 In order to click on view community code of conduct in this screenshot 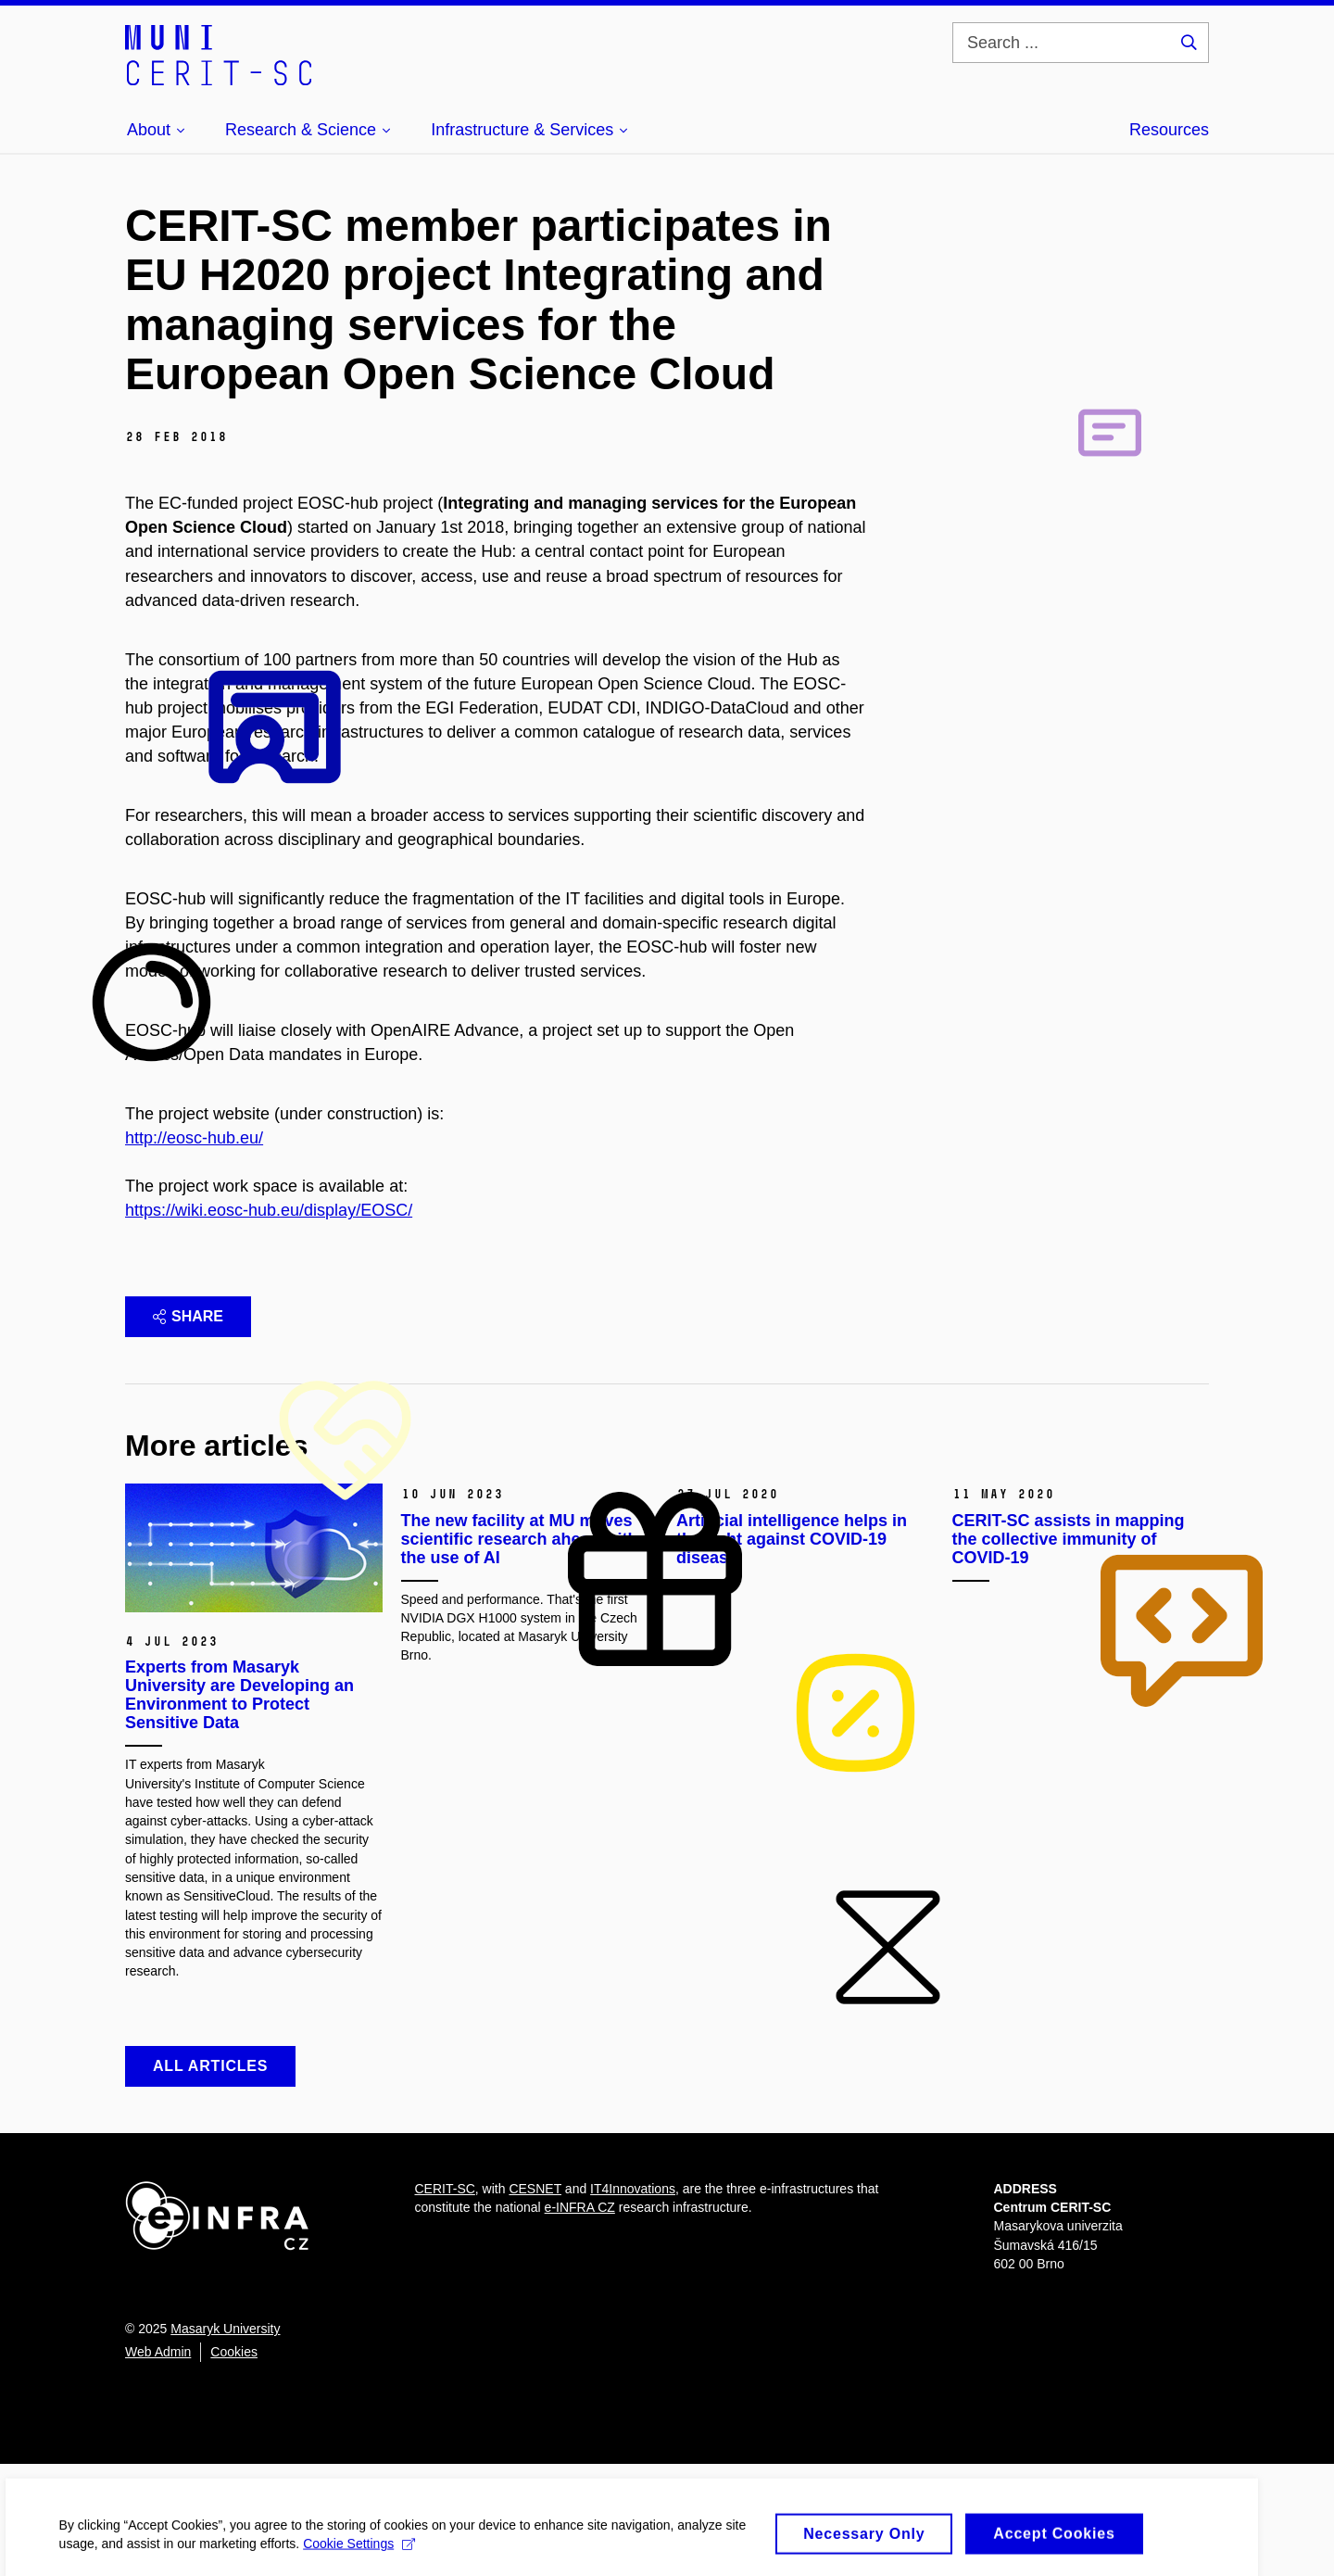, I will do `click(345, 1437)`.